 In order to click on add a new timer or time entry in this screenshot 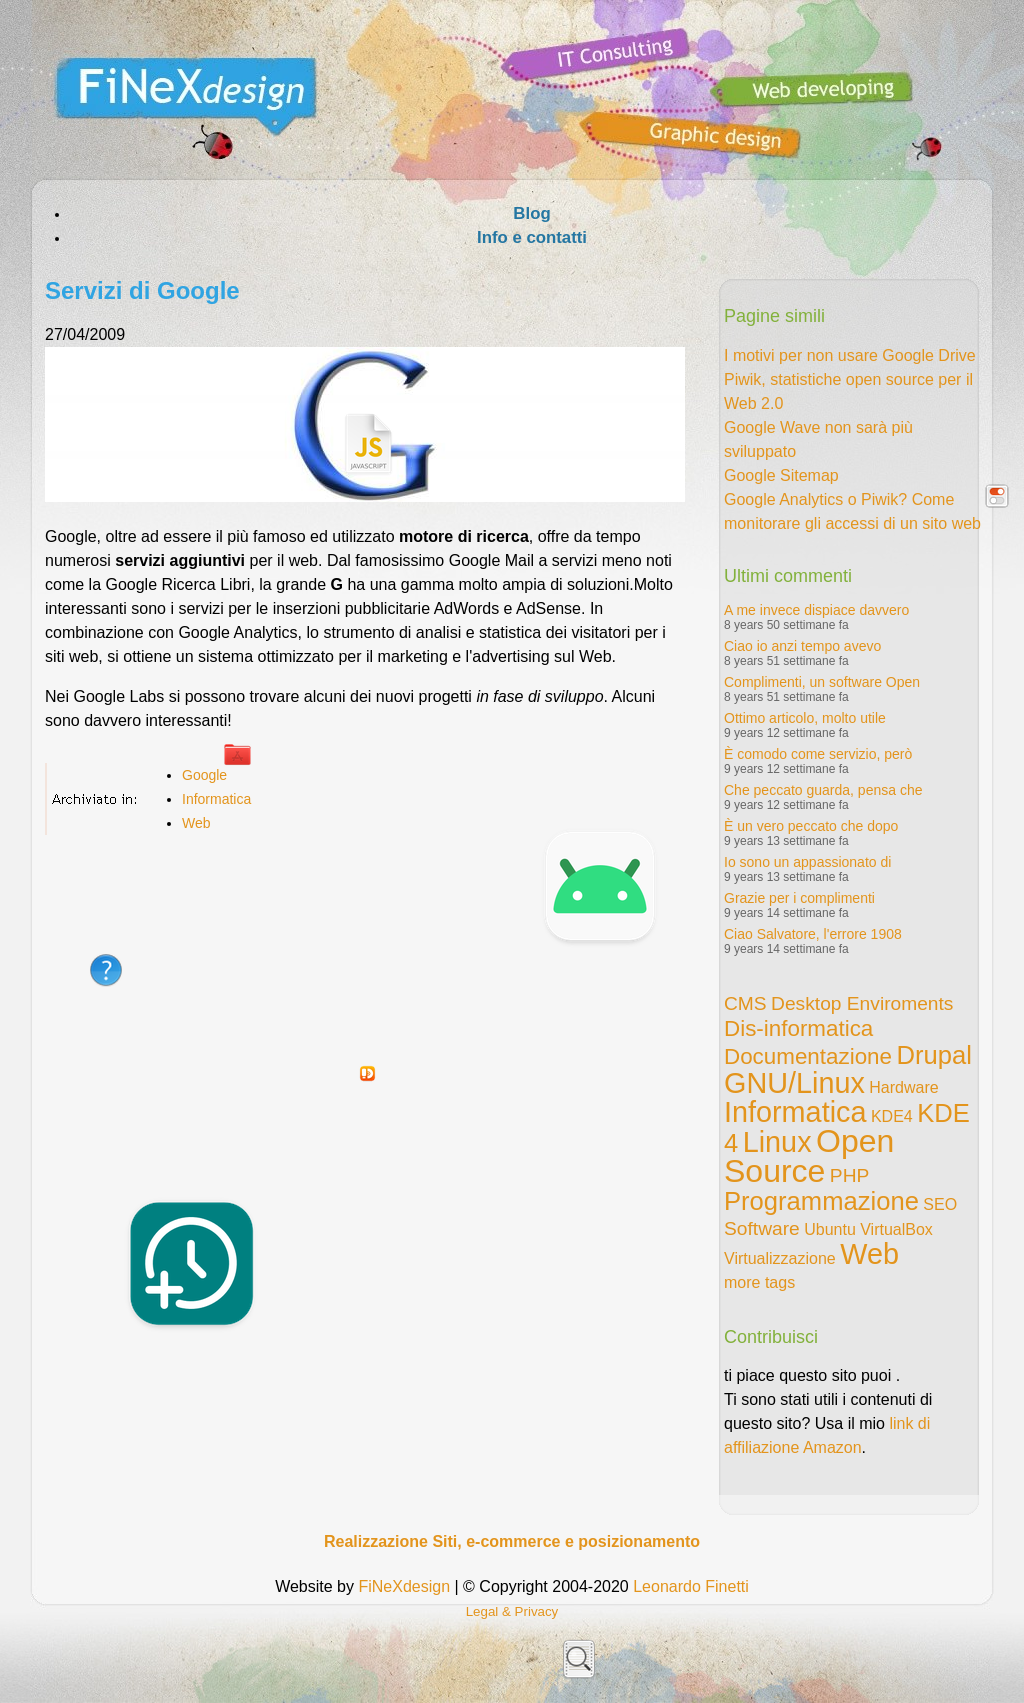, I will do `click(191, 1263)`.